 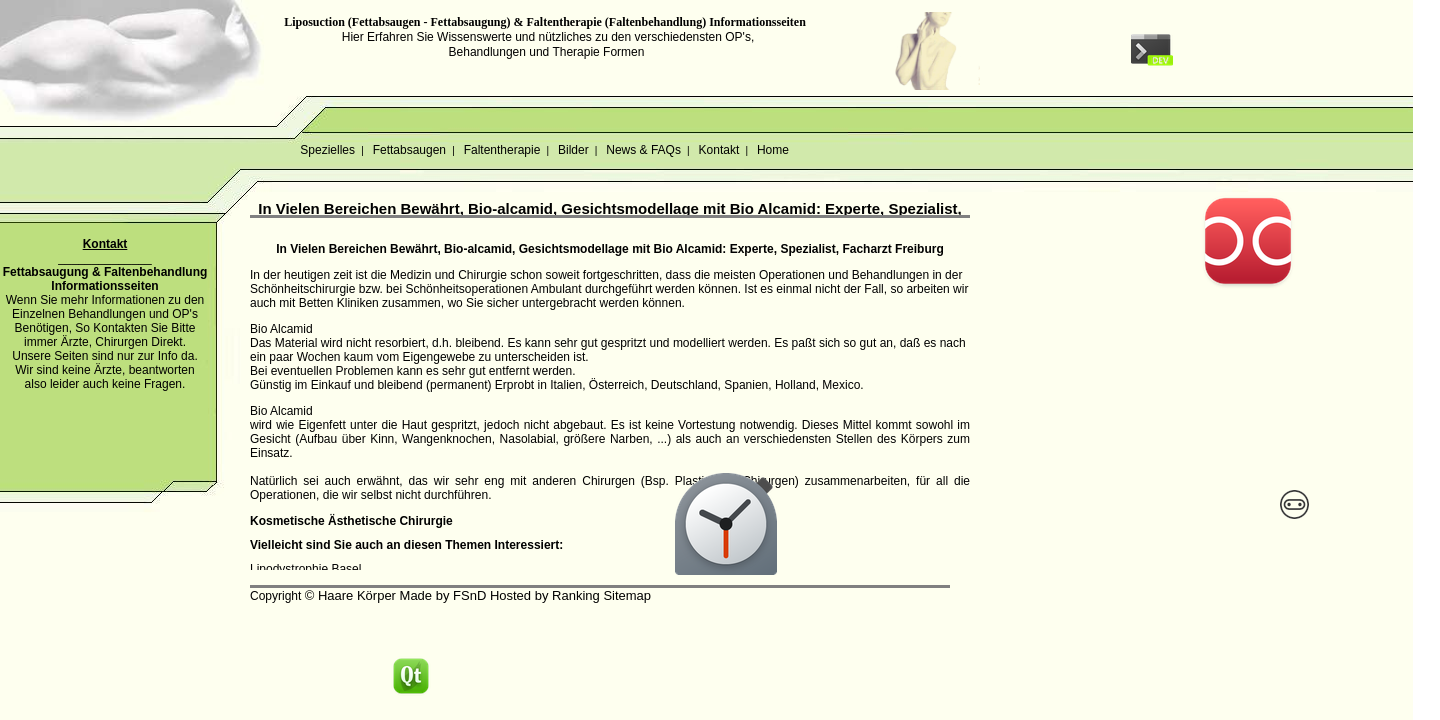 I want to click on launch the GNOME Robots game, so click(x=1294, y=504).